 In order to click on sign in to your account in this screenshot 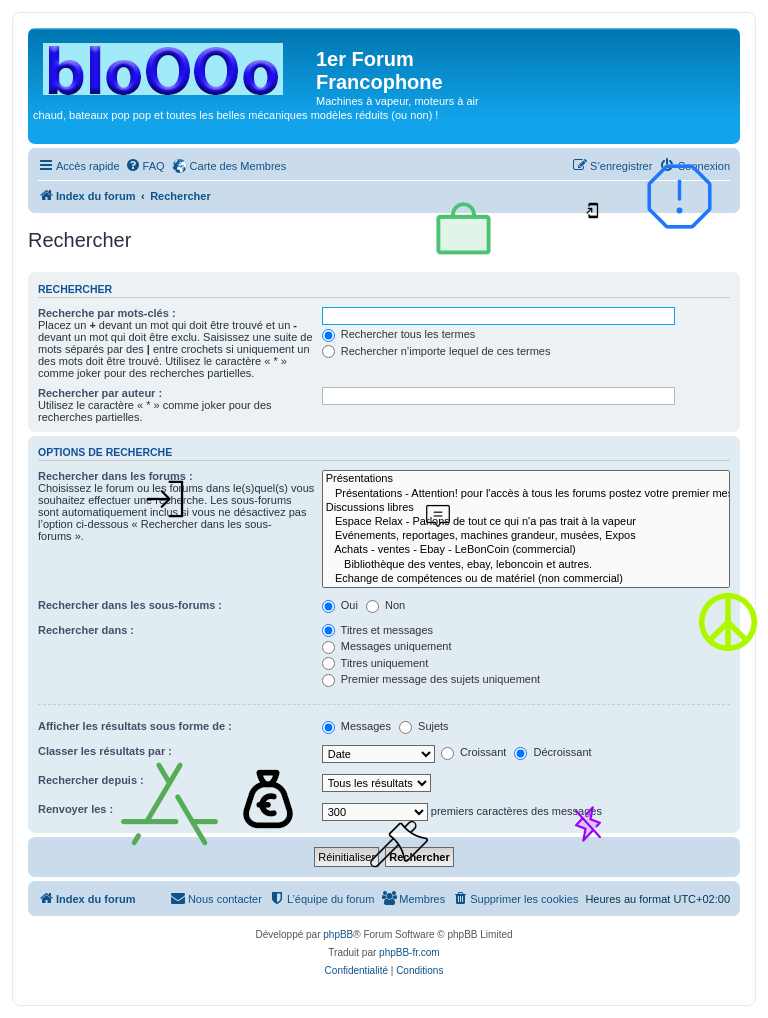, I will do `click(168, 499)`.